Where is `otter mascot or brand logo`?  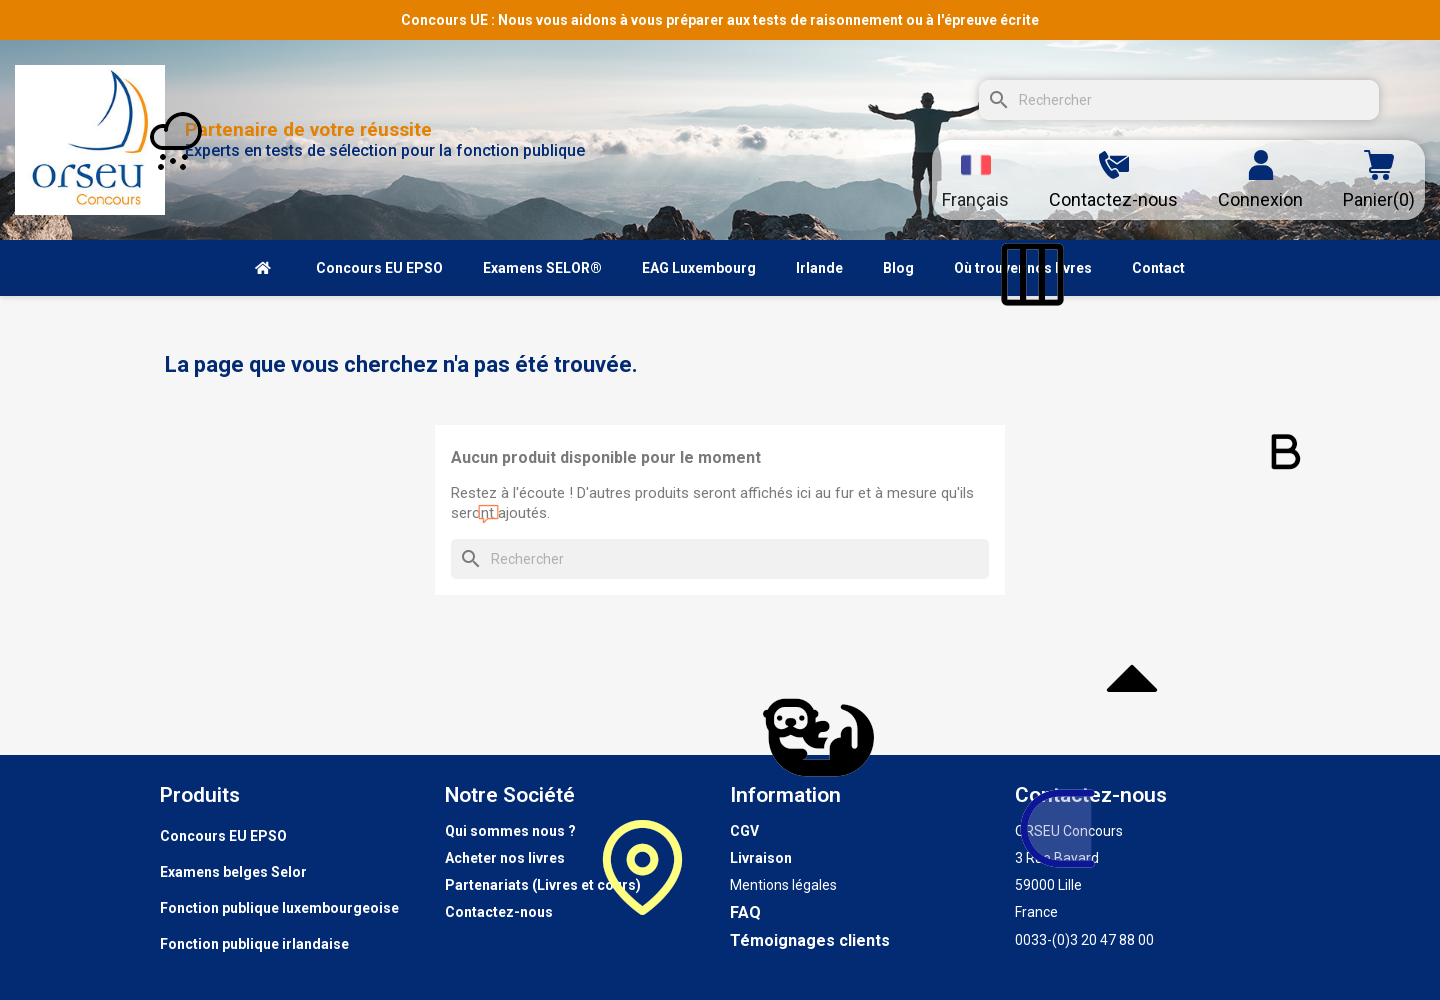
otter mascot or brand logo is located at coordinates (818, 737).